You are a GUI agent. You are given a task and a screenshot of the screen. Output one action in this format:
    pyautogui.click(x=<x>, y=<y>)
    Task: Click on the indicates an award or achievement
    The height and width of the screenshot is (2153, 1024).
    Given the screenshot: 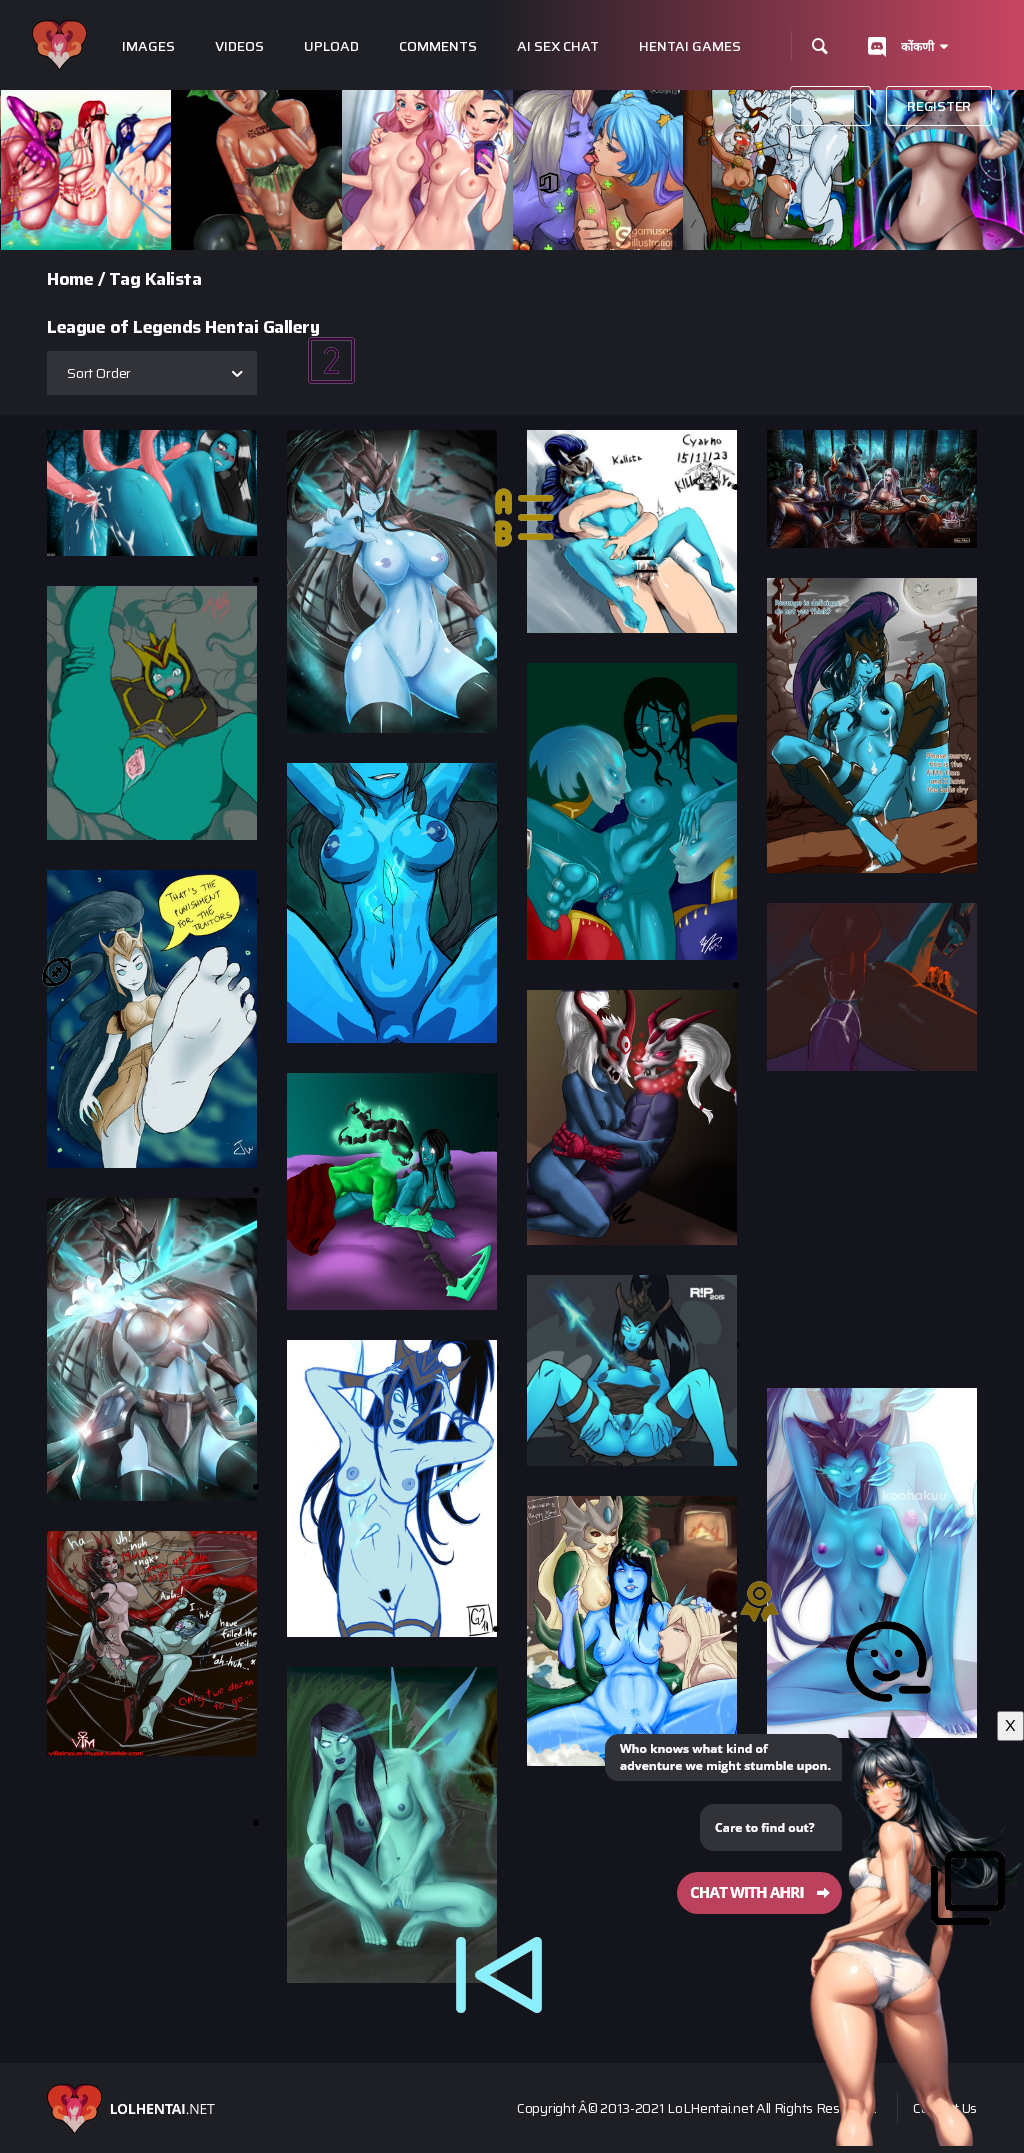 What is the action you would take?
    pyautogui.click(x=759, y=1601)
    